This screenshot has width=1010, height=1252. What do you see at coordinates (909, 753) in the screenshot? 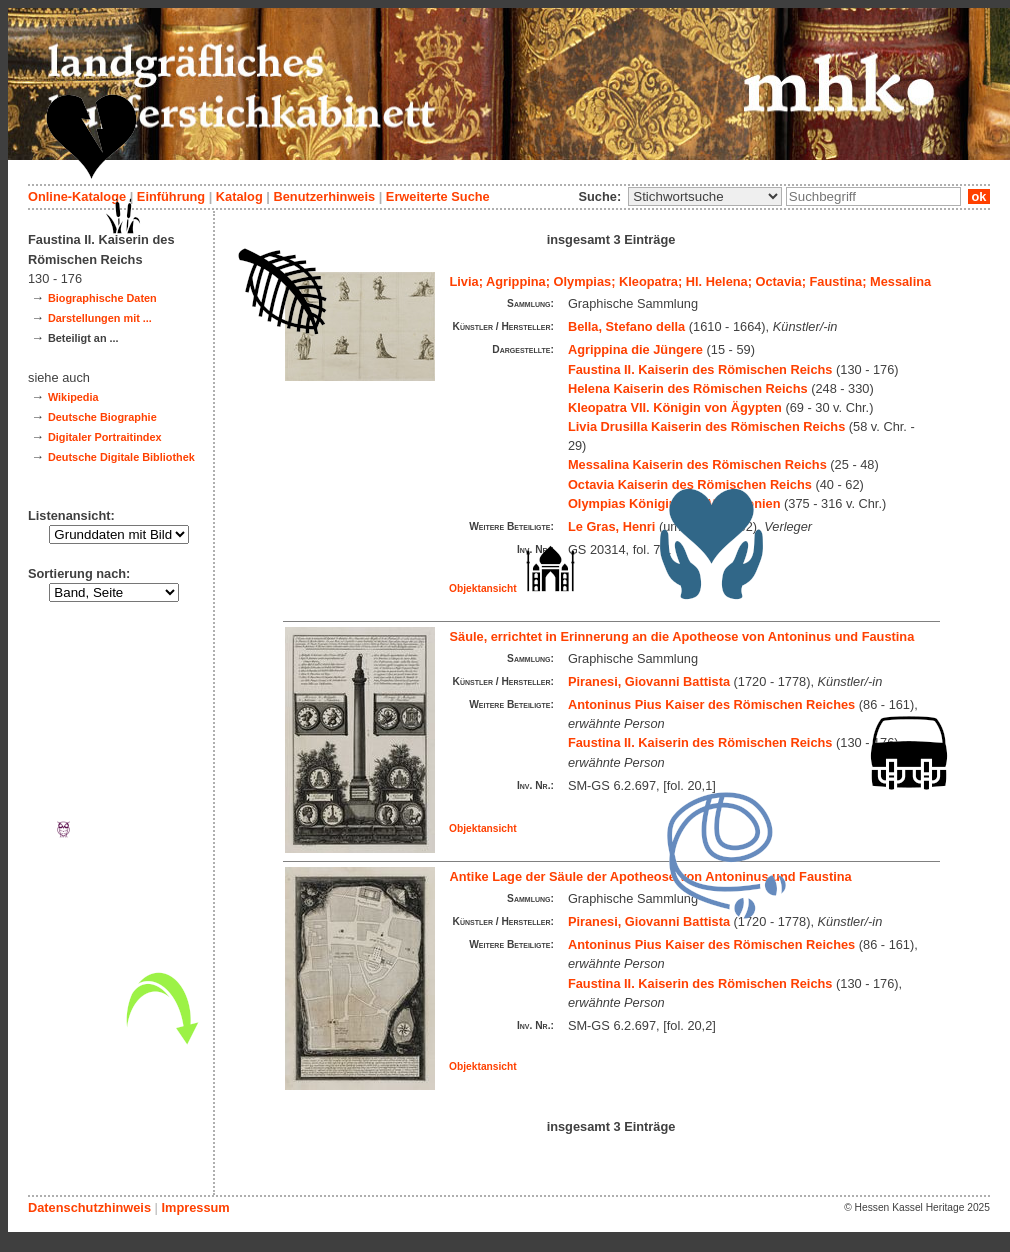
I see `access your shopping bag or cart` at bounding box center [909, 753].